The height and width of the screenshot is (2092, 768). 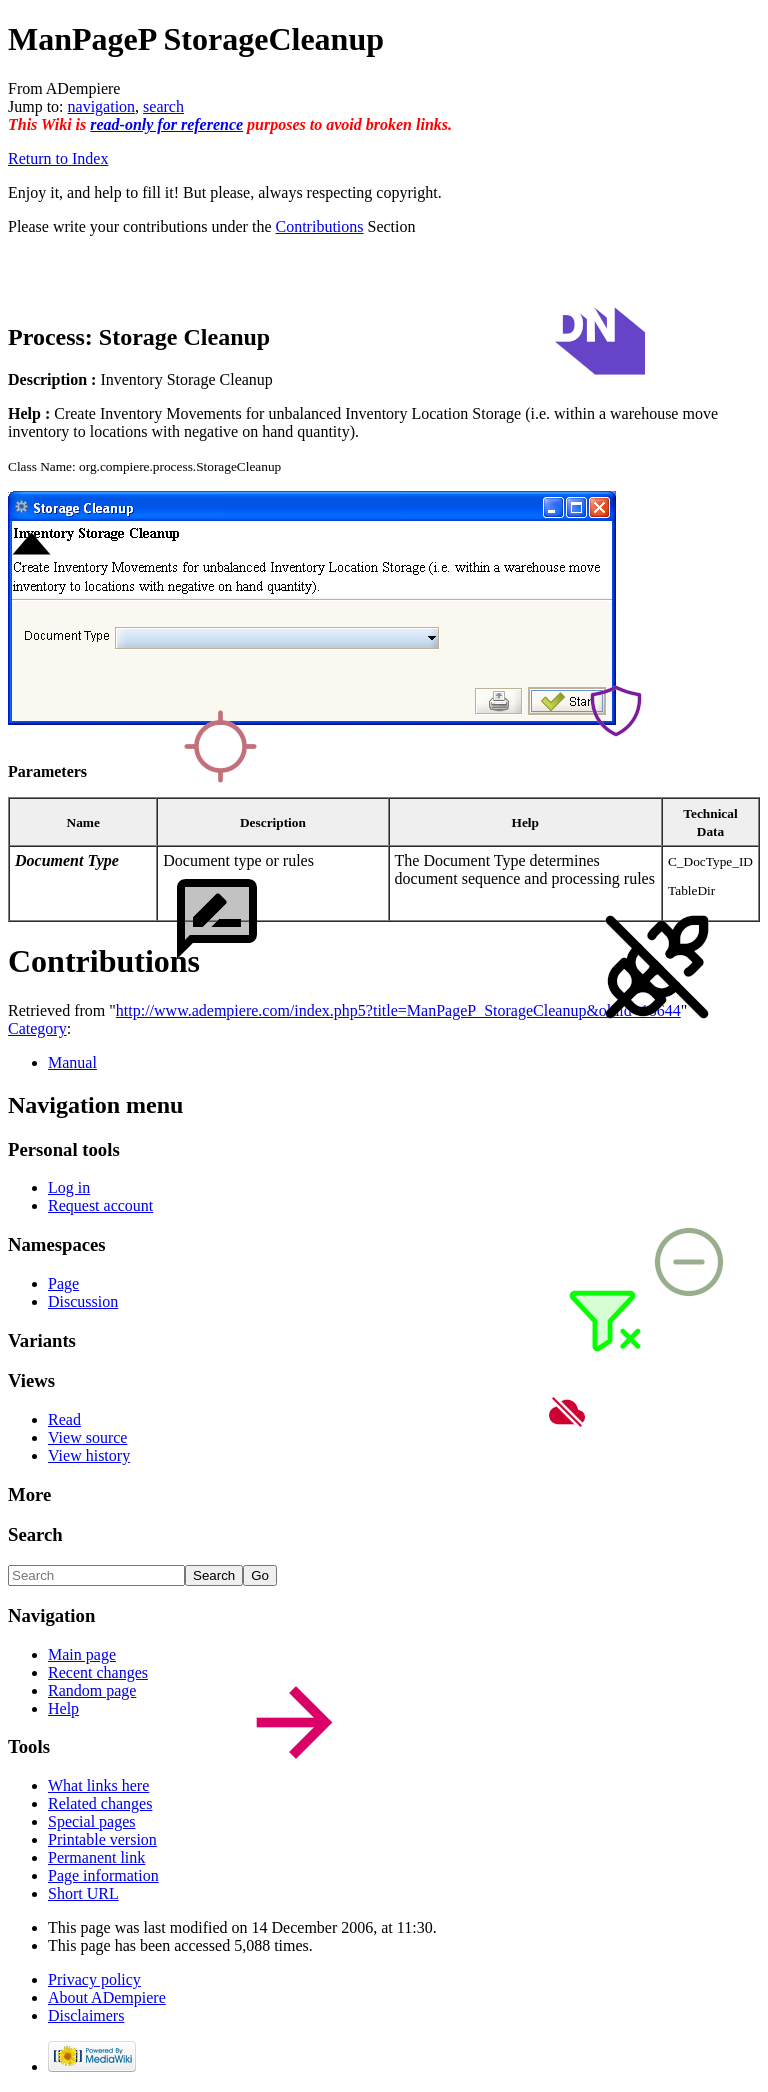 What do you see at coordinates (293, 1722) in the screenshot?
I see `navigate to the next item or screen` at bounding box center [293, 1722].